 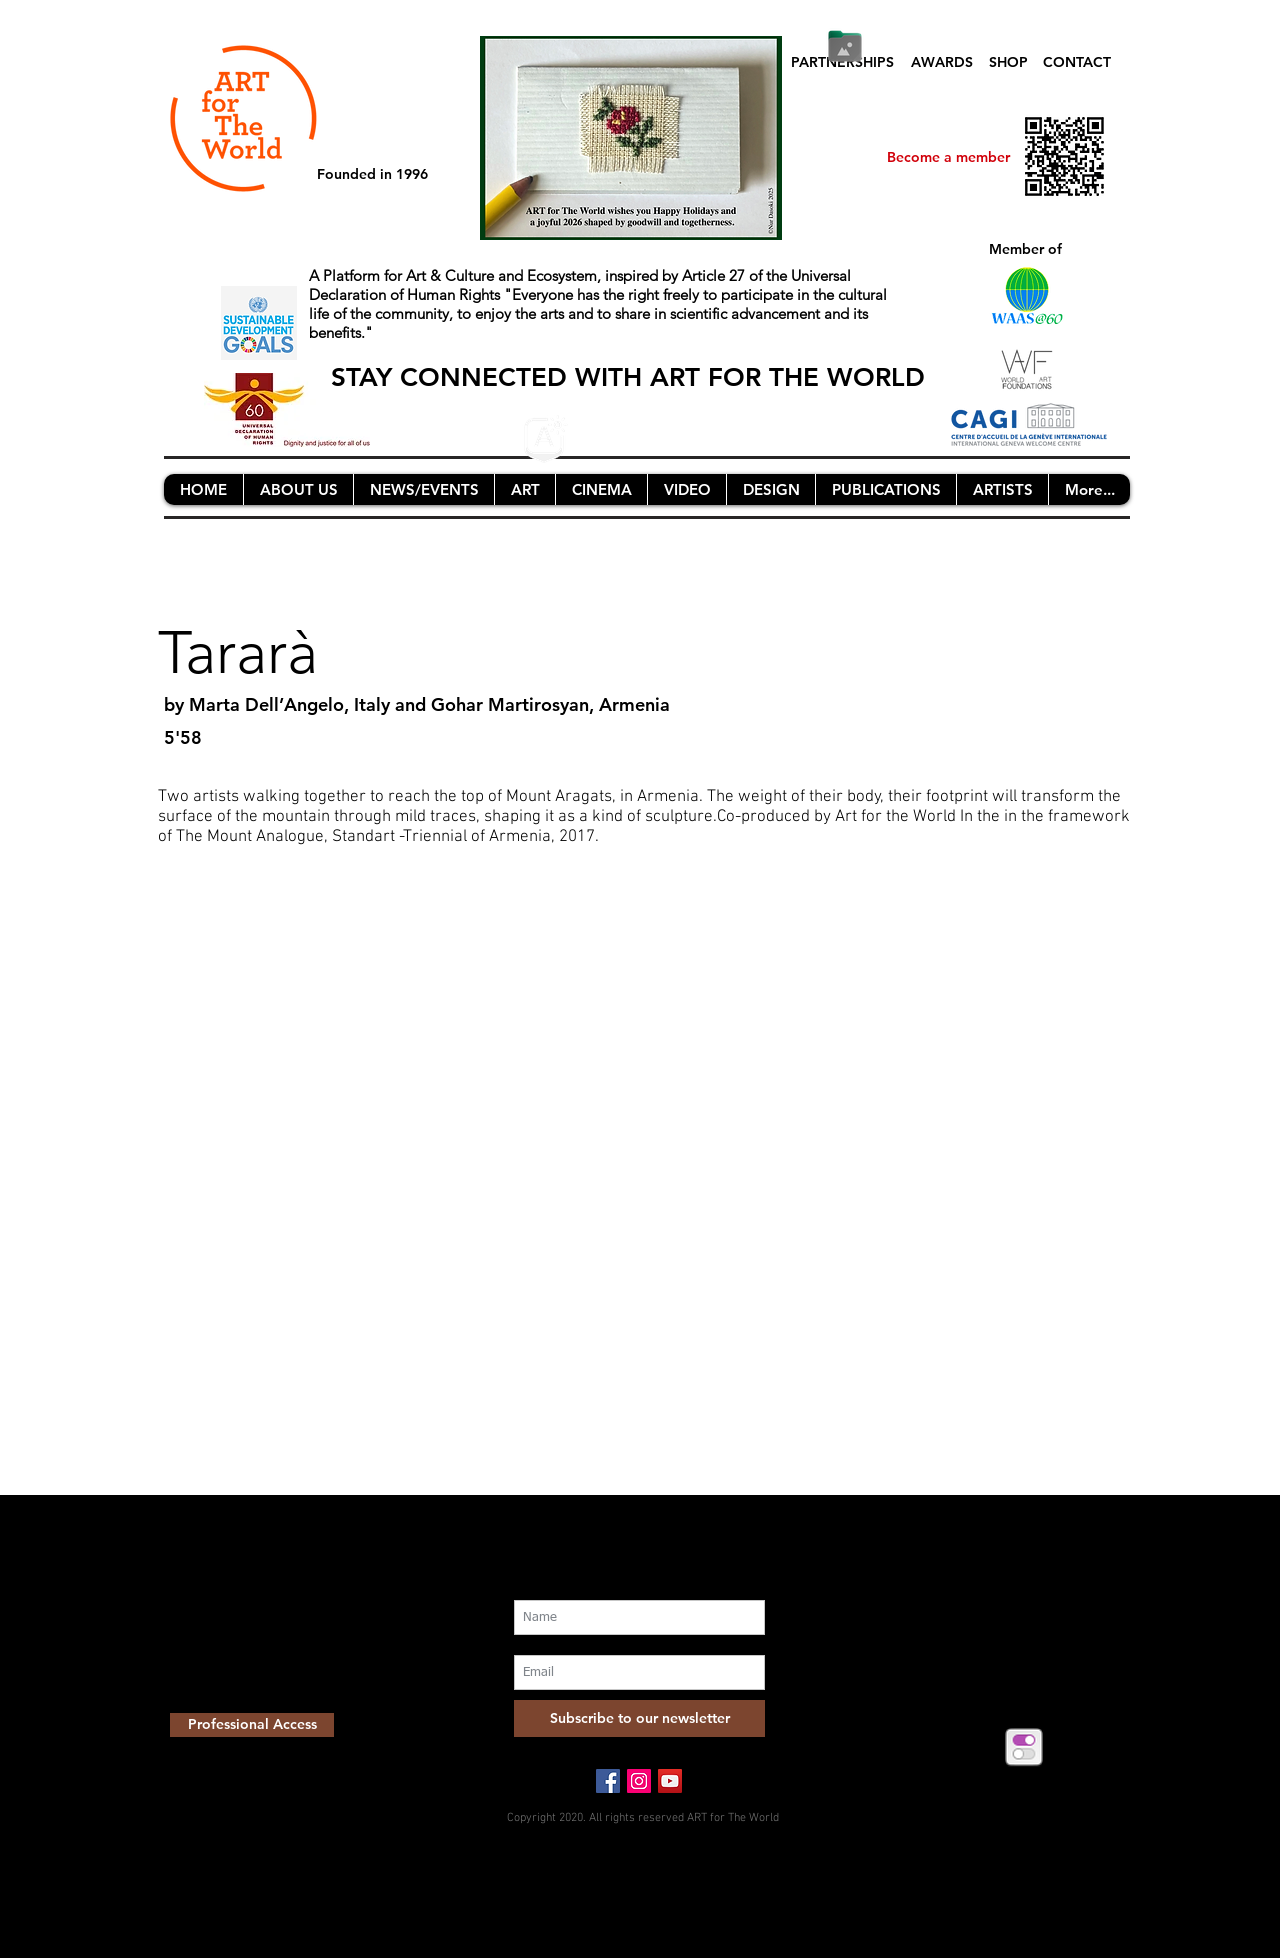 What do you see at coordinates (546, 439) in the screenshot?
I see `adjust keyboard backlight brightness` at bounding box center [546, 439].